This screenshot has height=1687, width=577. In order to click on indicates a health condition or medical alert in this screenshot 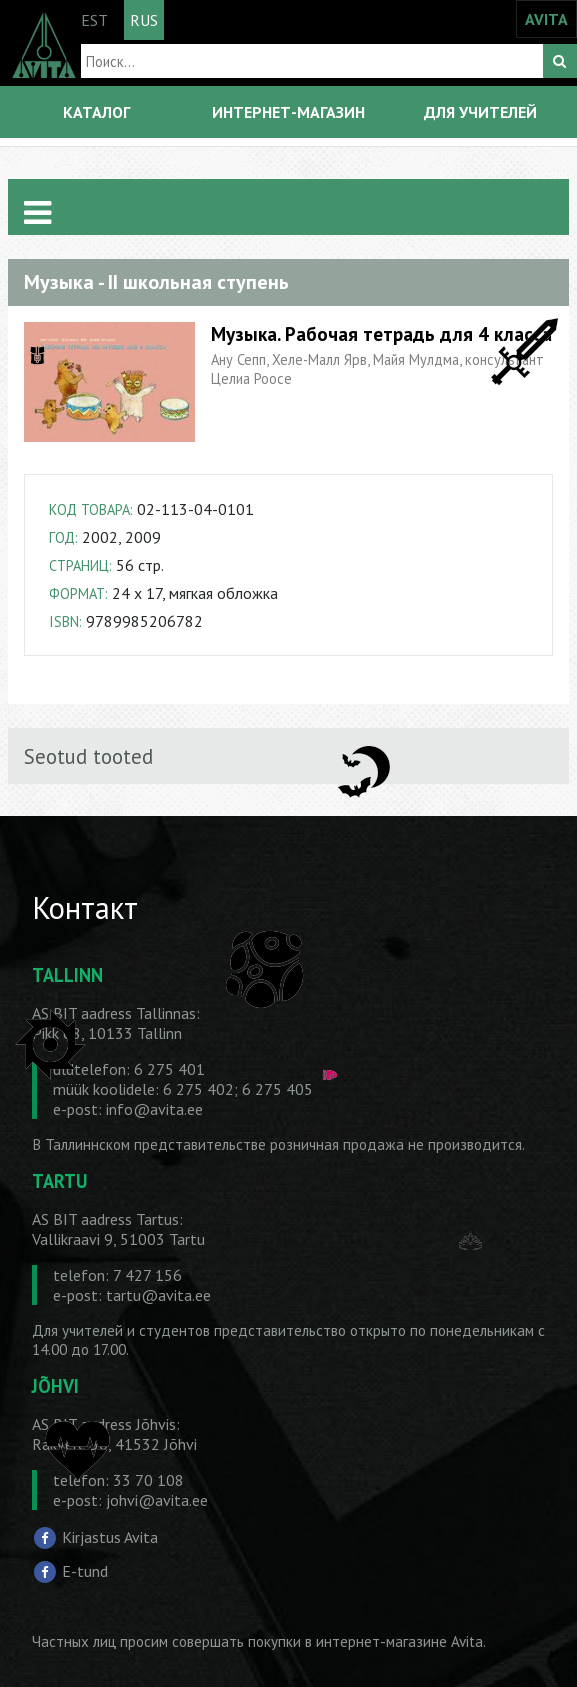, I will do `click(264, 969)`.